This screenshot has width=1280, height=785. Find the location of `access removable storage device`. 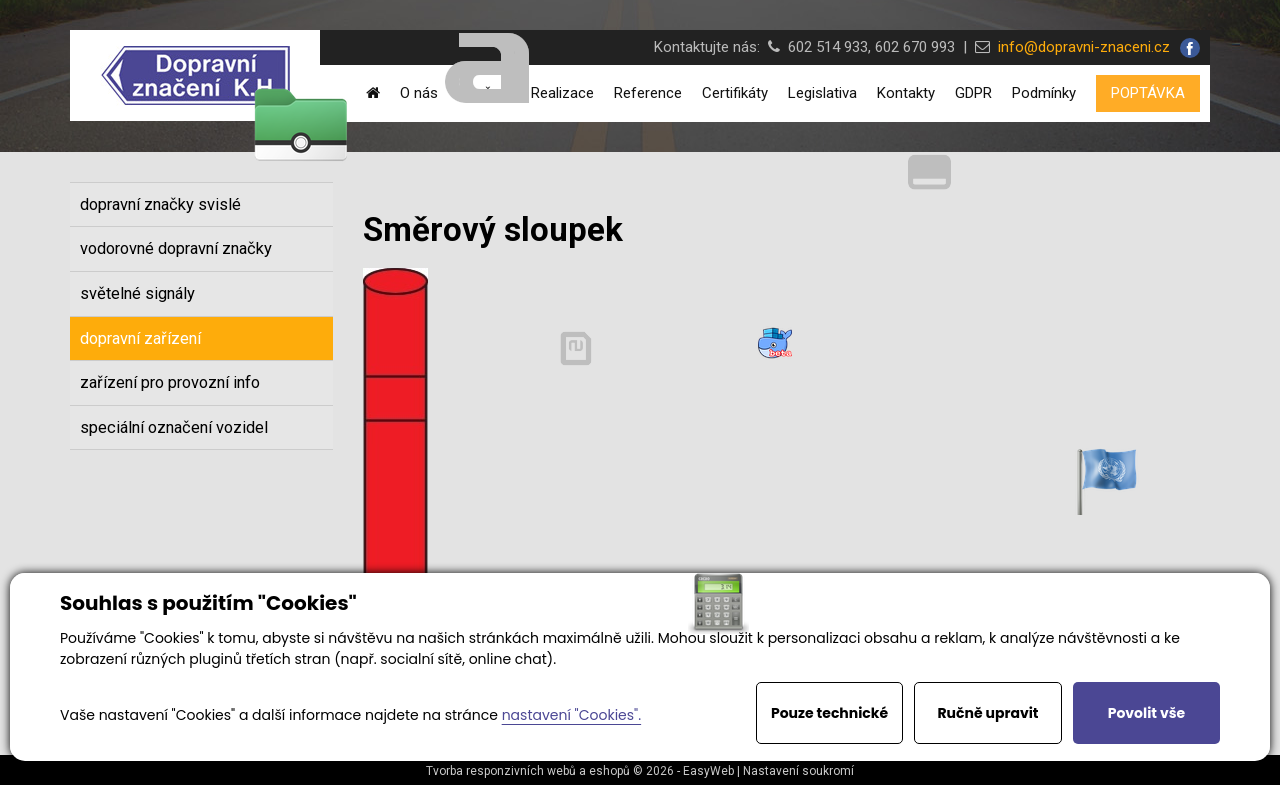

access removable storage device is located at coordinates (929, 173).